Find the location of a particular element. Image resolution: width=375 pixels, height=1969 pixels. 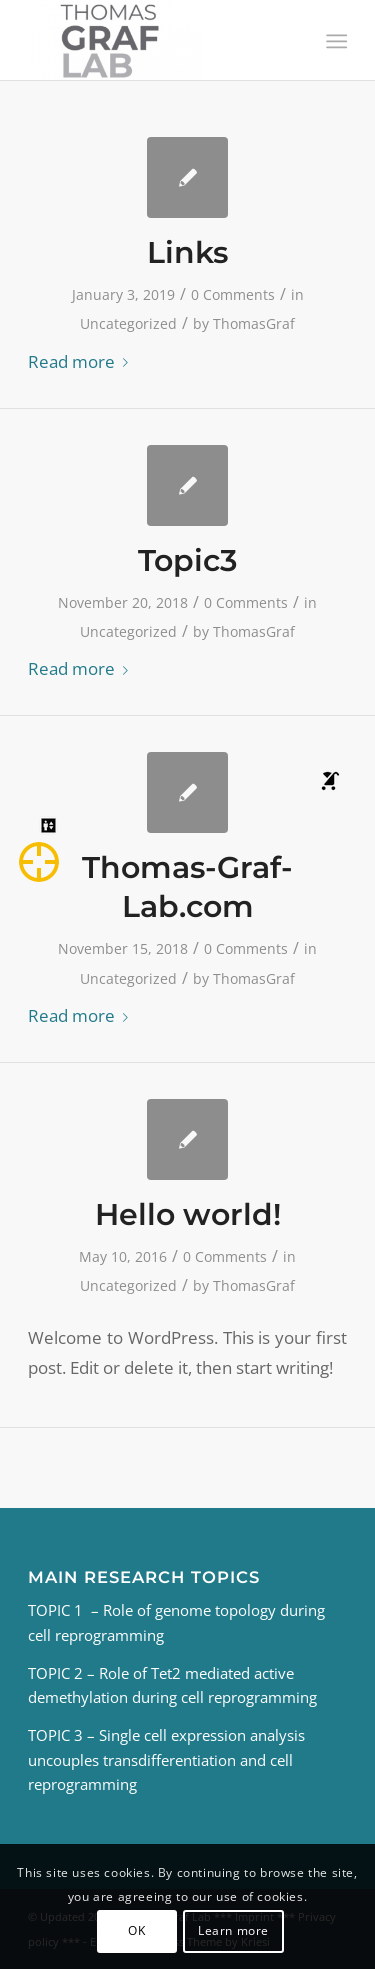

indicates stroller-friendly or family amenities available is located at coordinates (329, 780).